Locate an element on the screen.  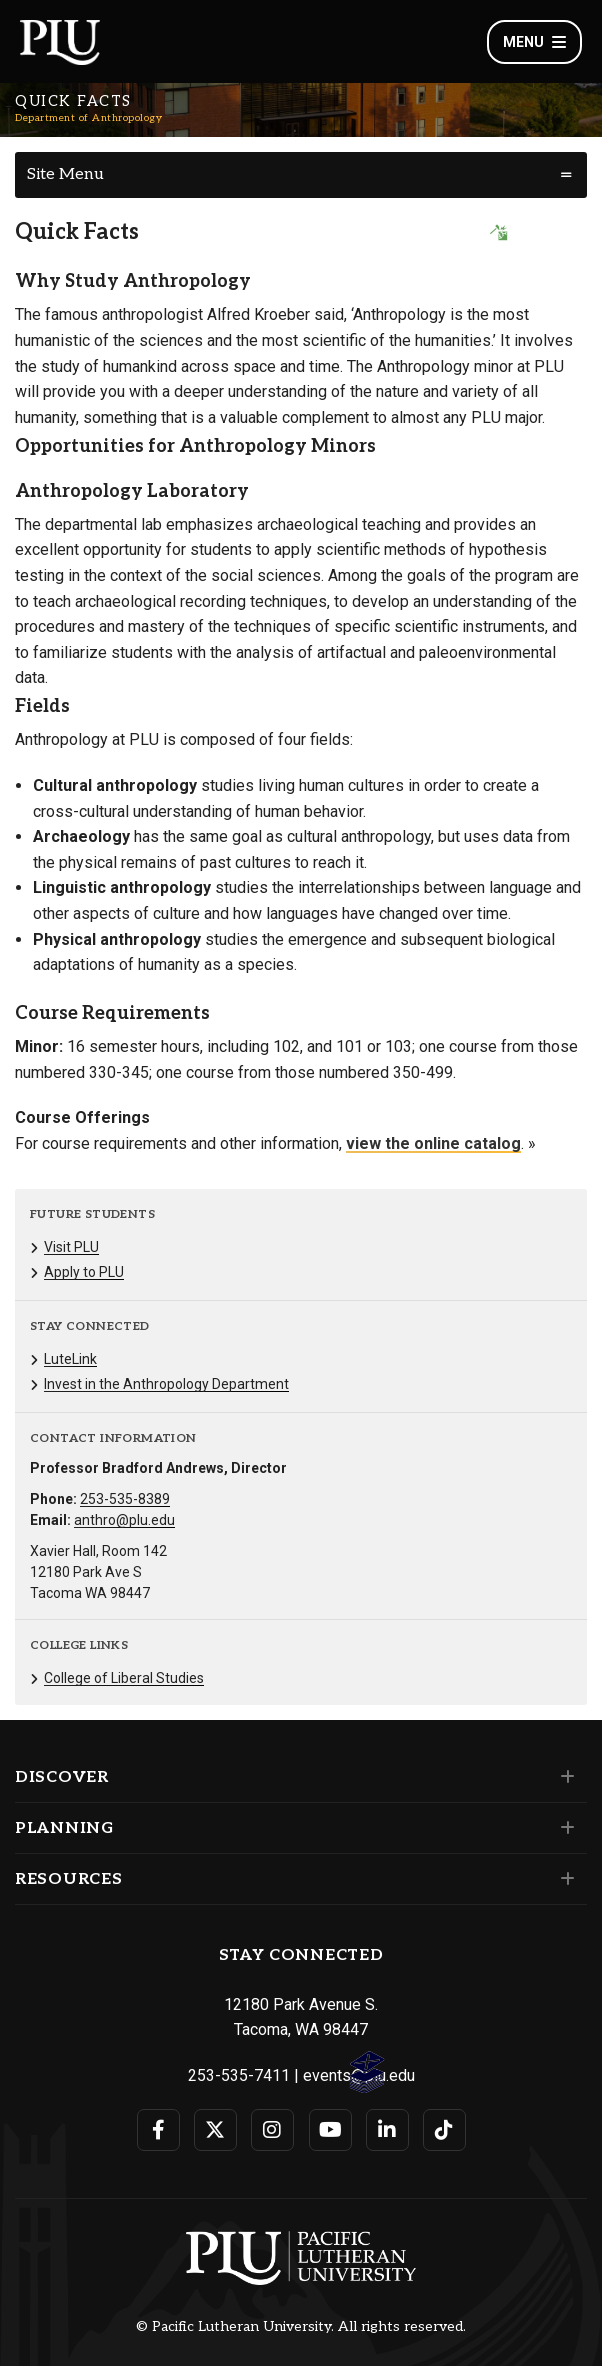
break or destroy an item is located at coordinates (498, 231).